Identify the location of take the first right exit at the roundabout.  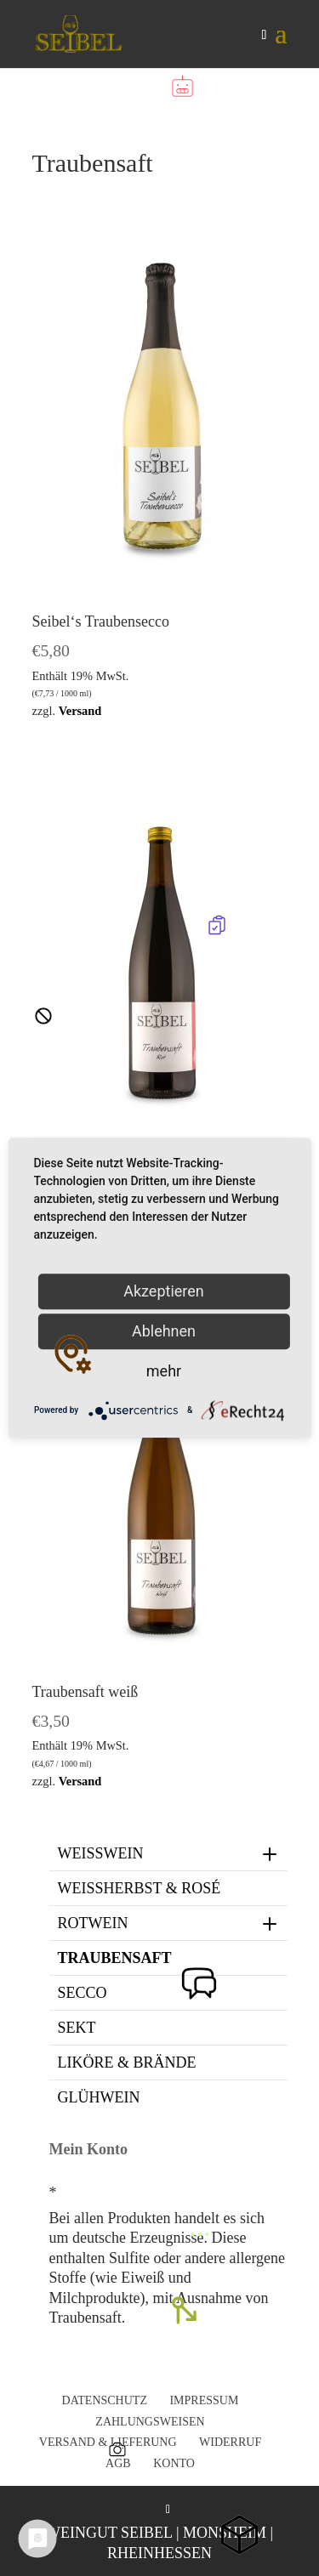
(184, 2310).